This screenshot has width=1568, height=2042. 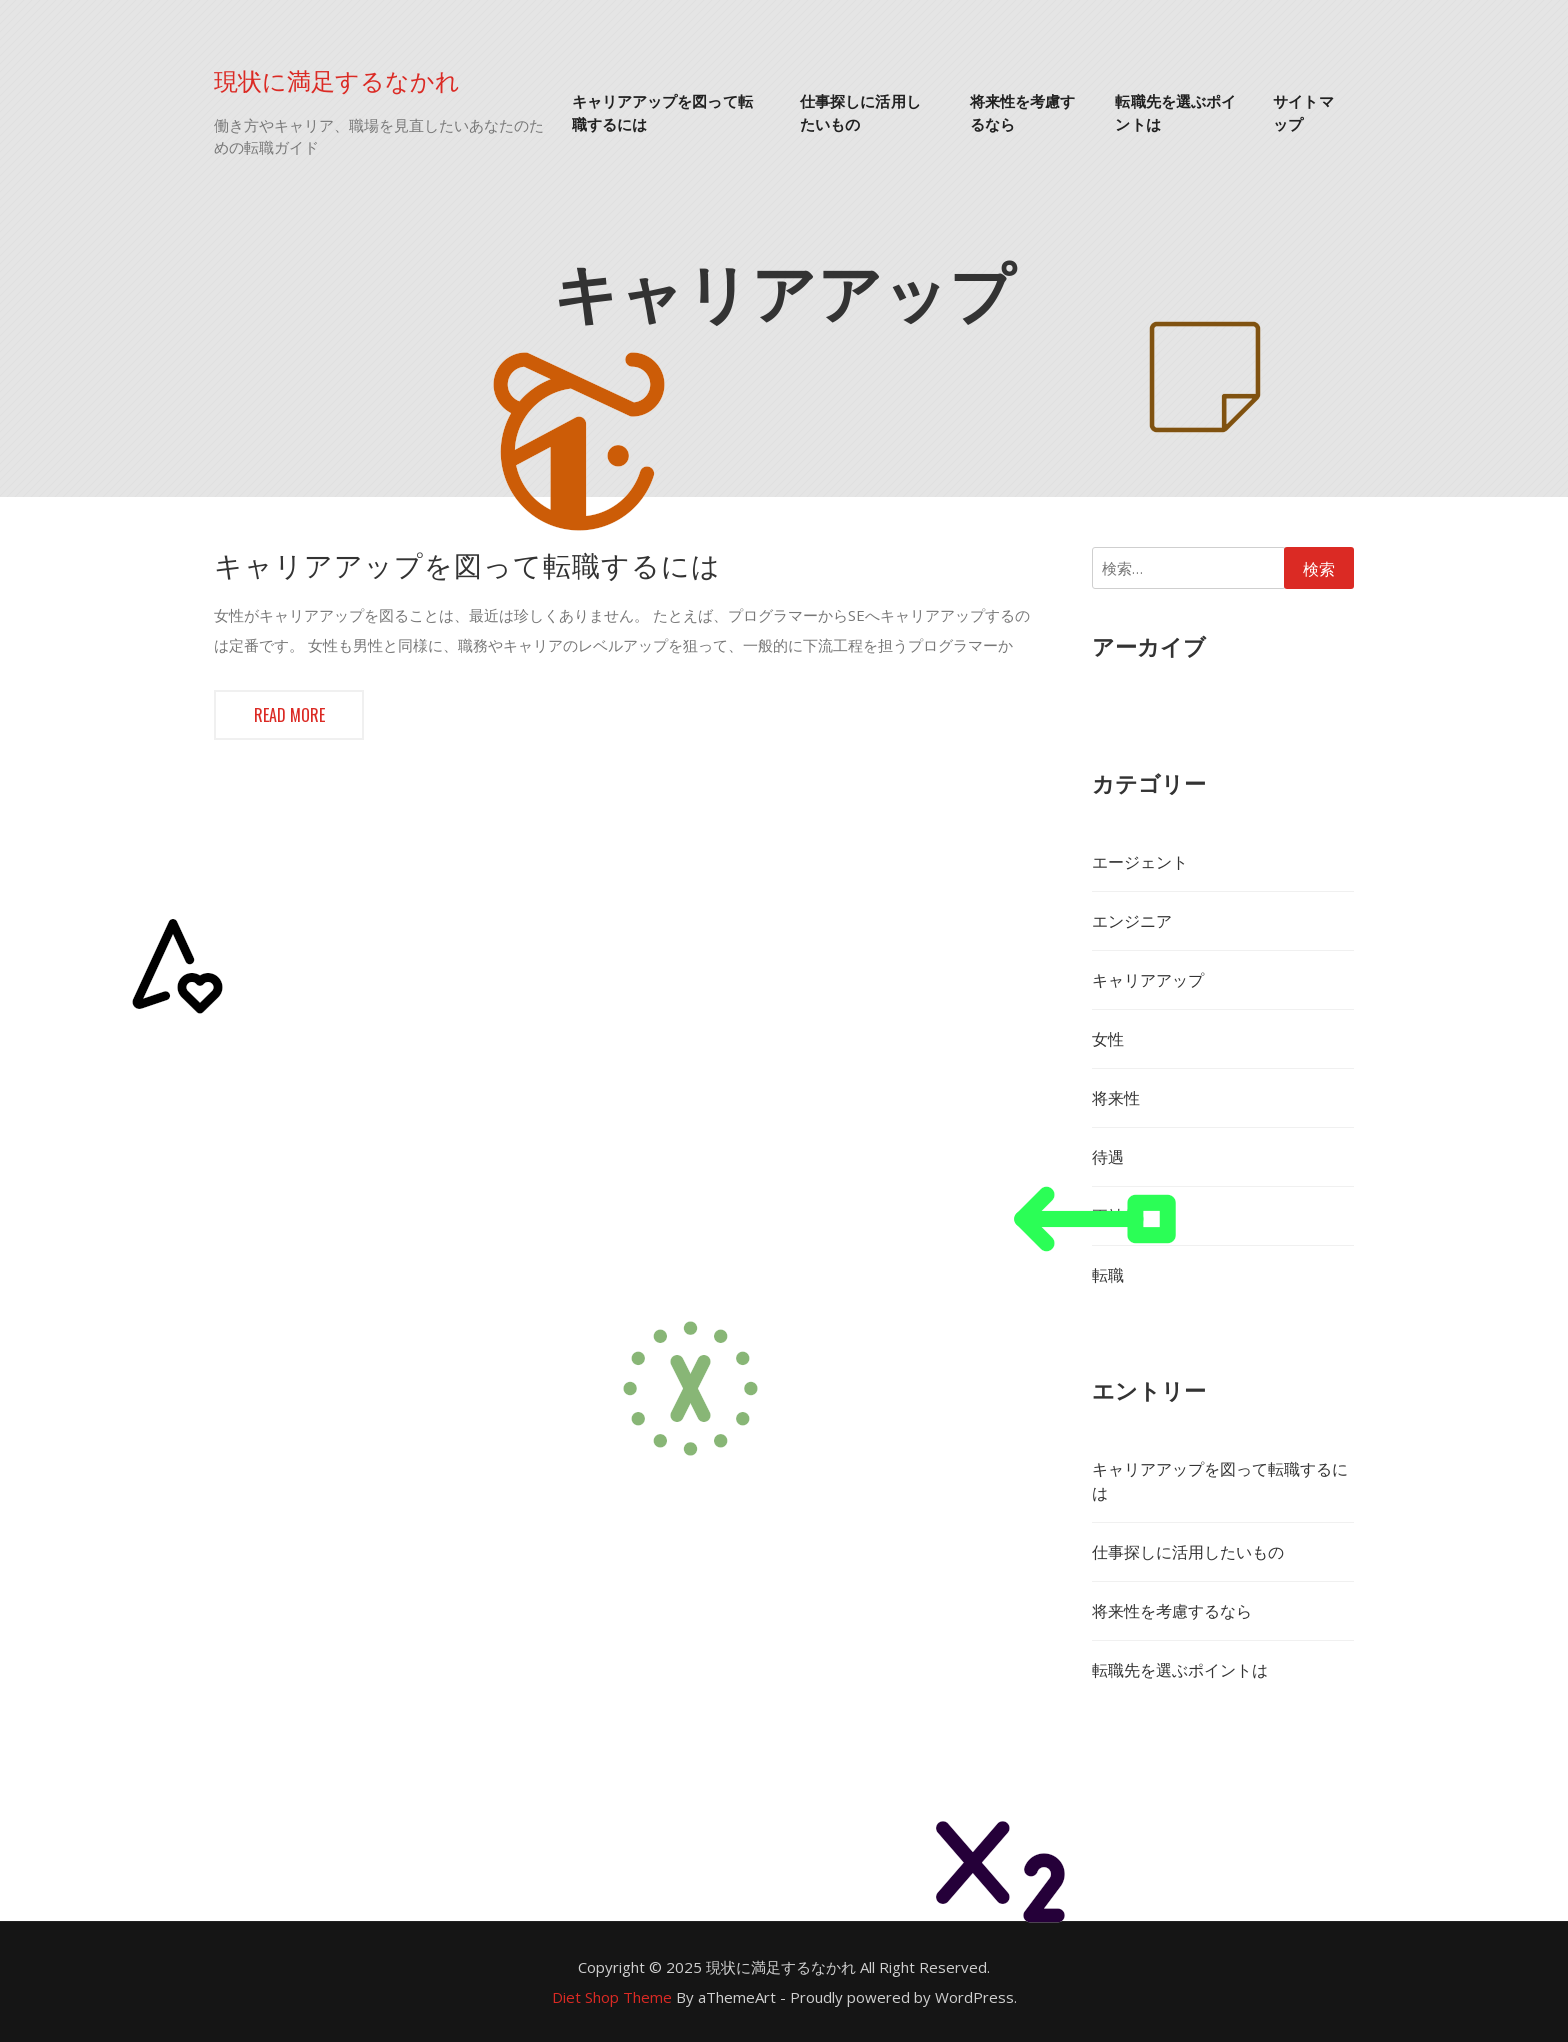 What do you see at coordinates (993, 1869) in the screenshot?
I see `format text as subscript` at bounding box center [993, 1869].